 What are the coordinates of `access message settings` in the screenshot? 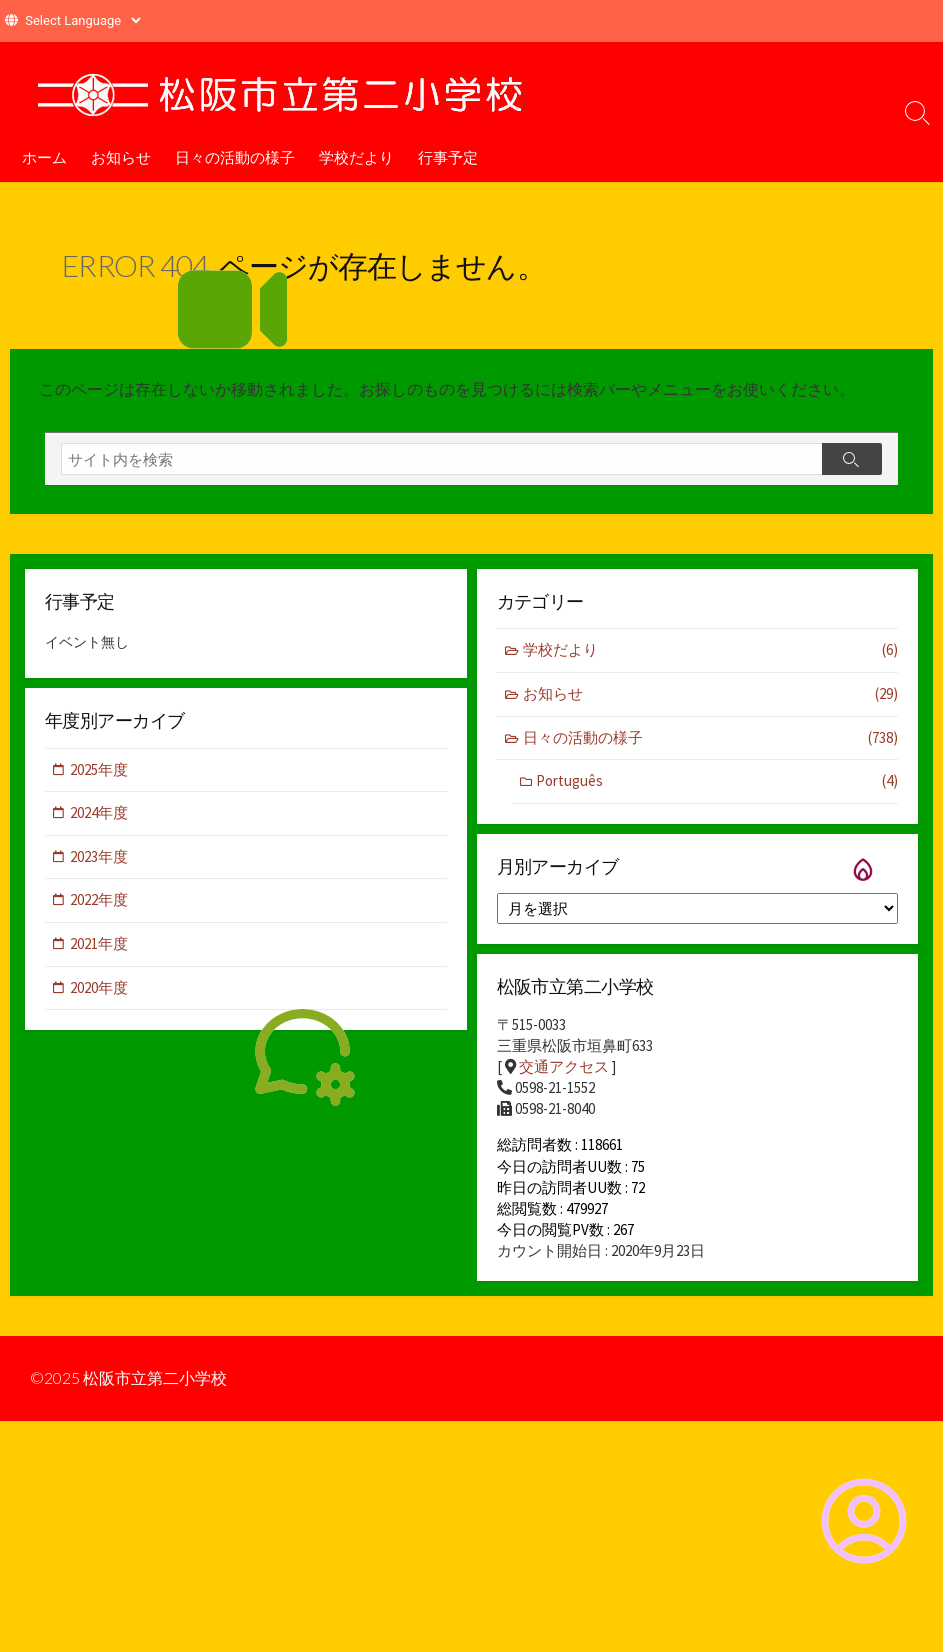 It's located at (302, 1051).